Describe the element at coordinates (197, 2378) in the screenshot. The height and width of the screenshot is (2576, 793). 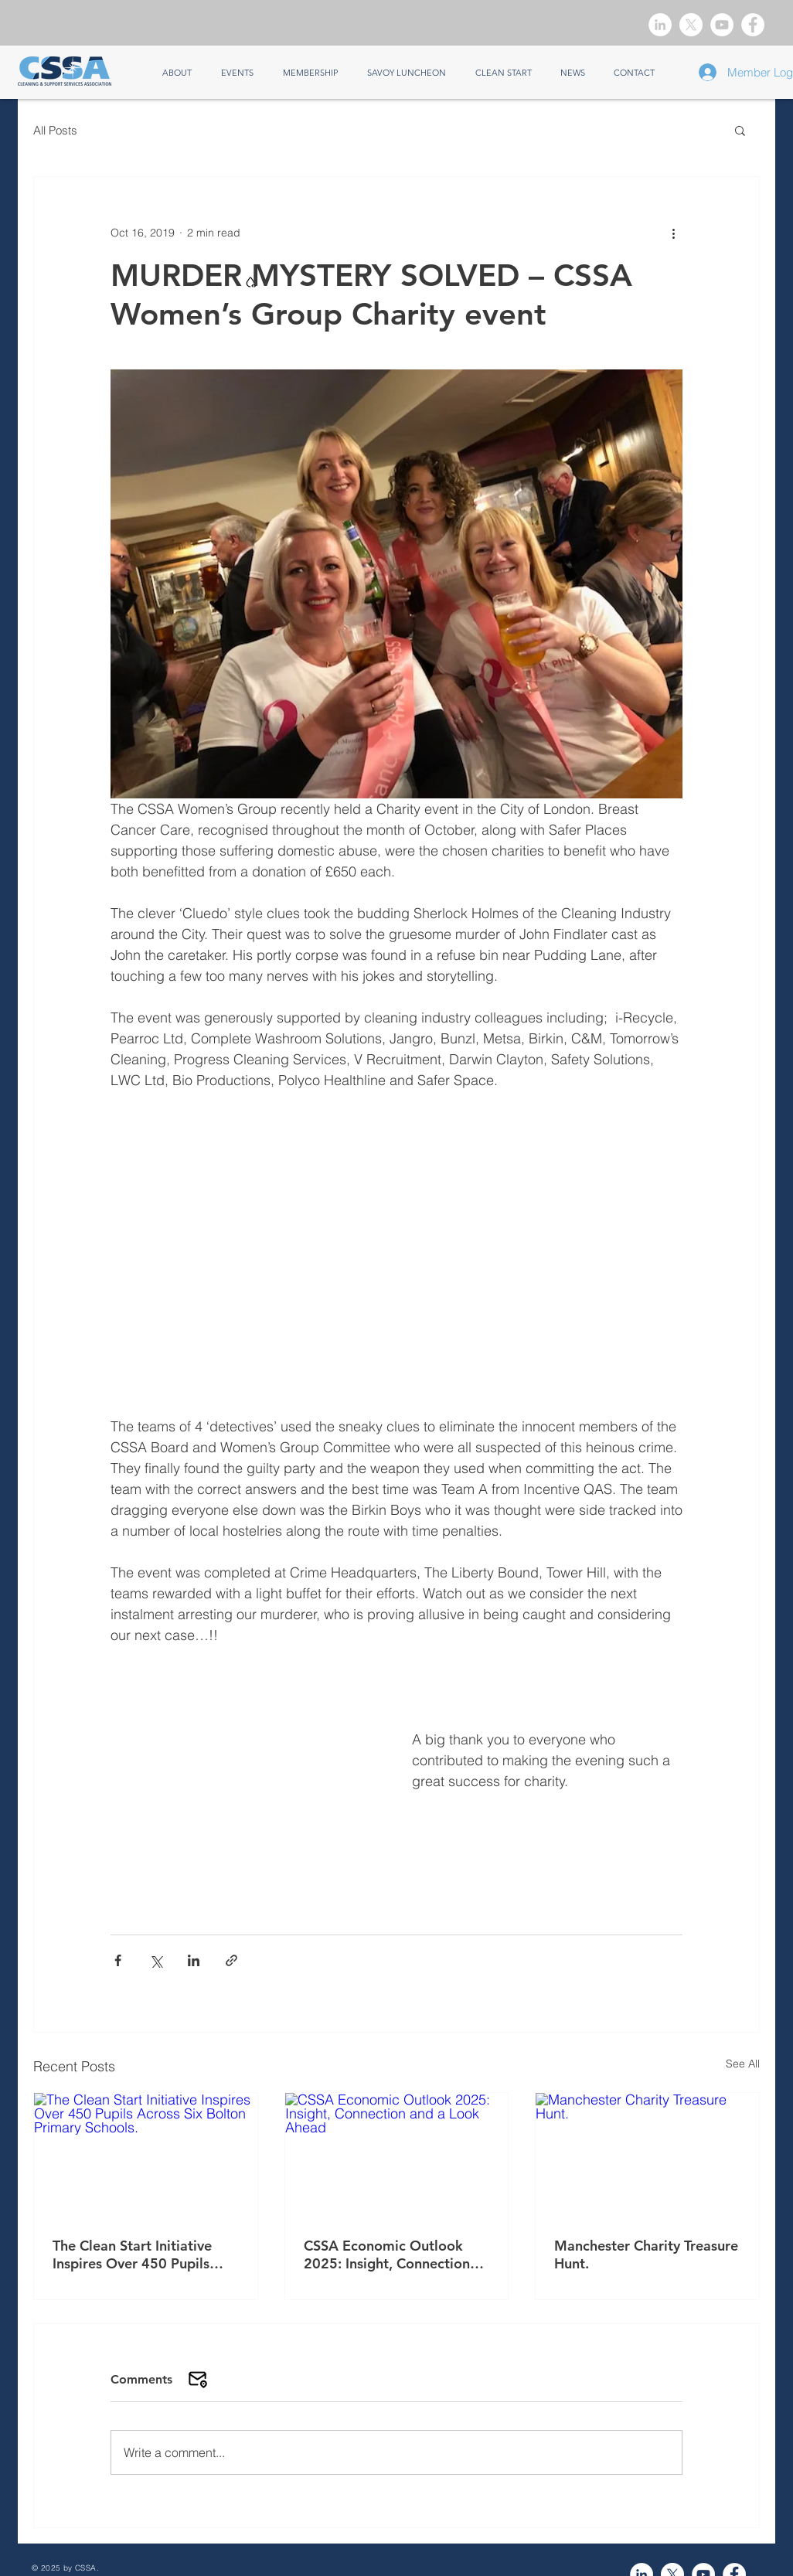
I see `view location-tagged emails` at that location.